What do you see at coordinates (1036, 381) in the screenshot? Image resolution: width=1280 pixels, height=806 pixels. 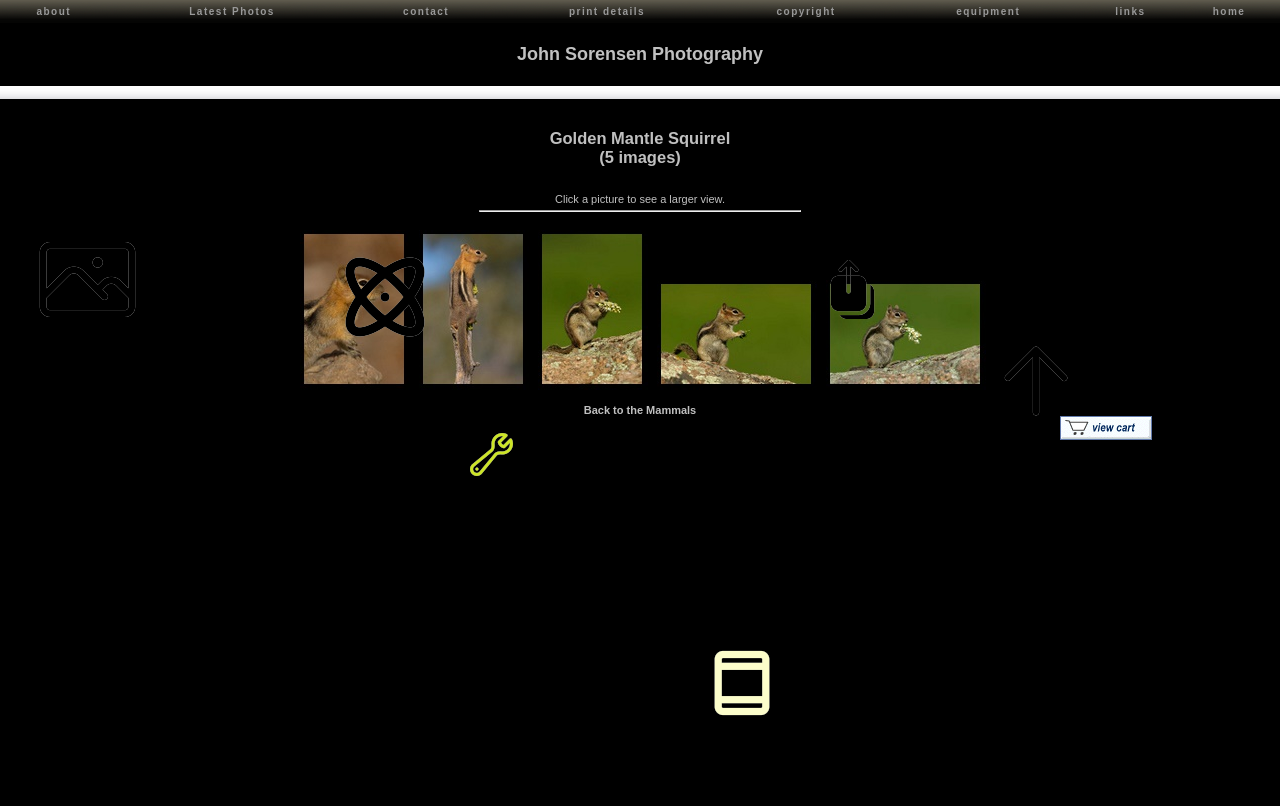 I see `move item up in a list` at bounding box center [1036, 381].